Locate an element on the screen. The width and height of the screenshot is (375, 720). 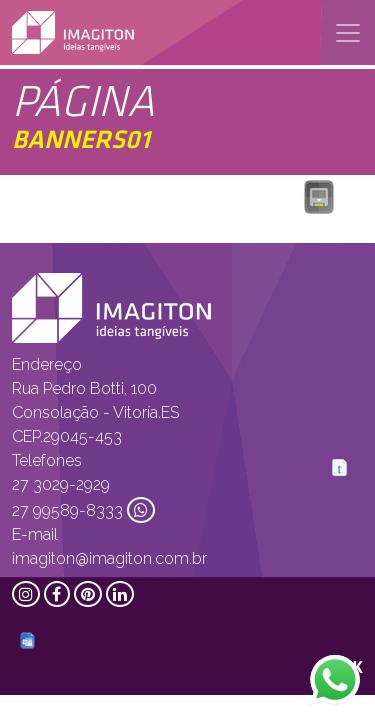
a typst document file is located at coordinates (339, 467).